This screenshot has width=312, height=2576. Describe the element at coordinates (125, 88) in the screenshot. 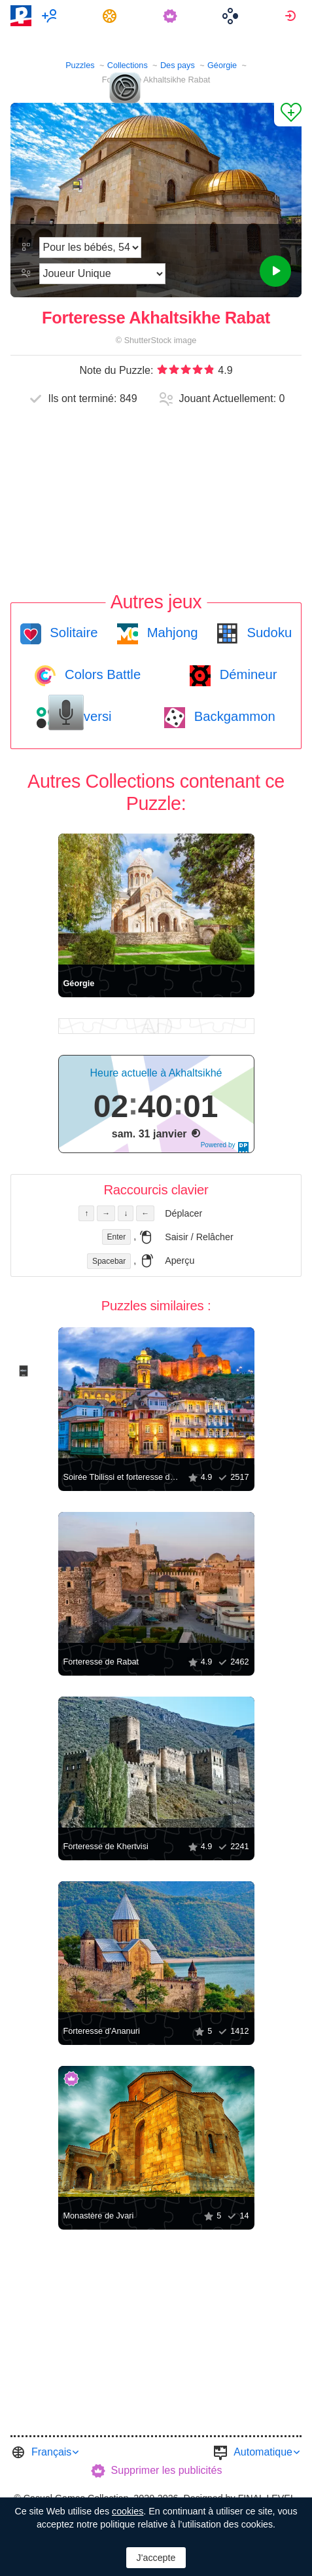

I see `open system settings or preferences` at that location.